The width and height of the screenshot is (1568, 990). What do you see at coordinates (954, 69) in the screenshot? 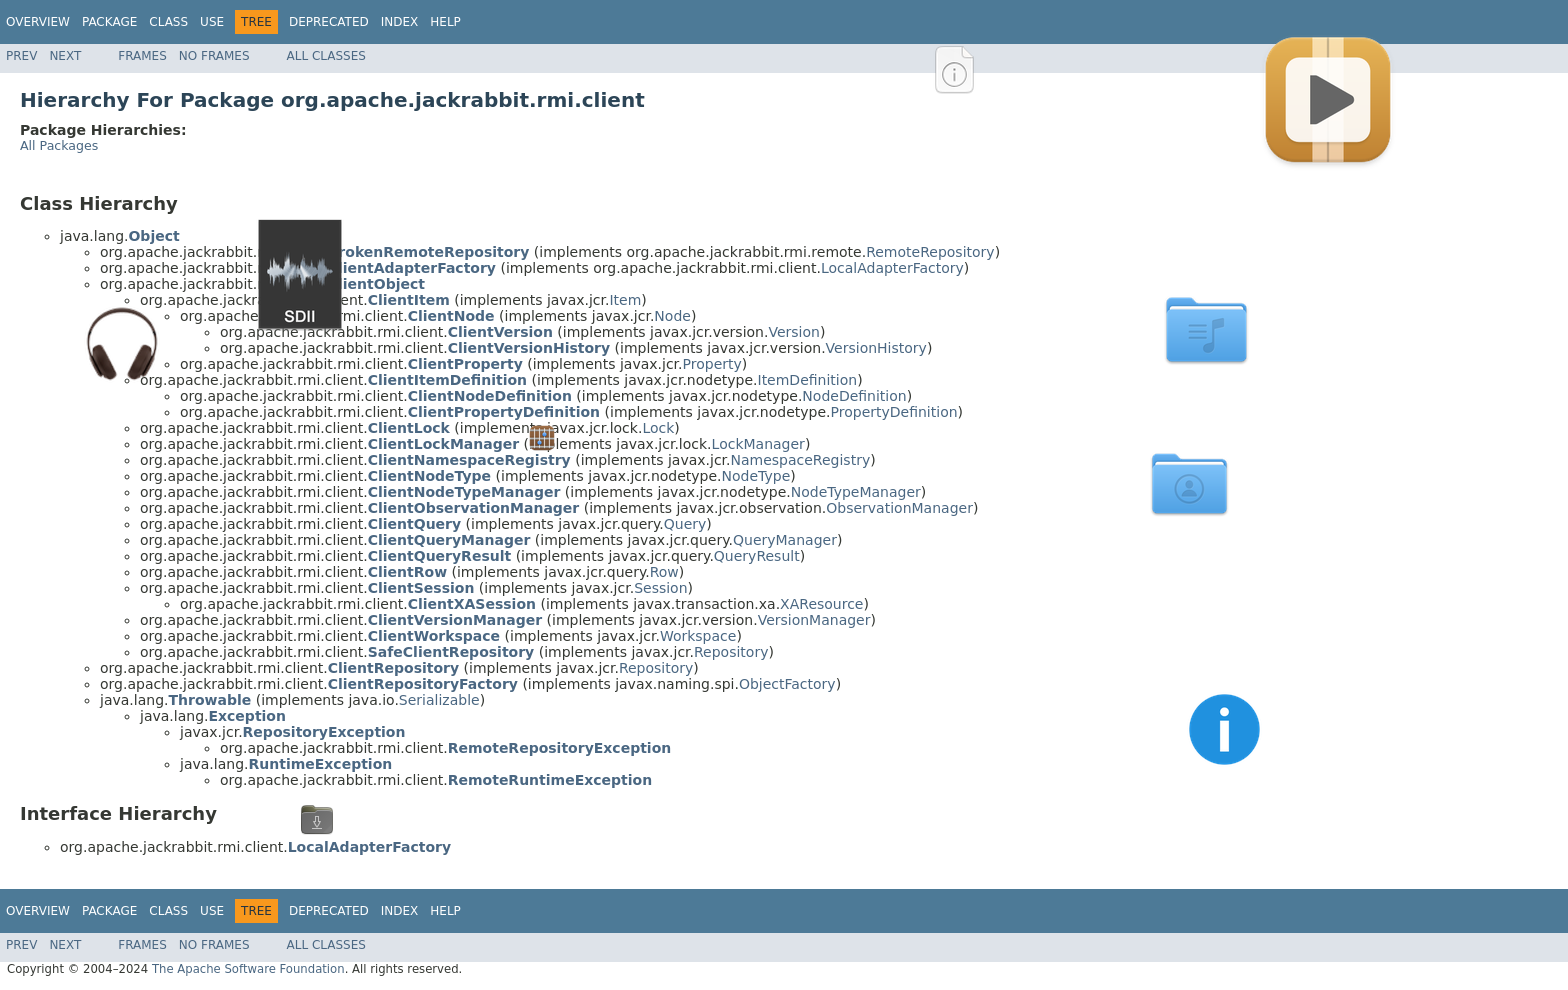
I see `open the readme documentation file` at bounding box center [954, 69].